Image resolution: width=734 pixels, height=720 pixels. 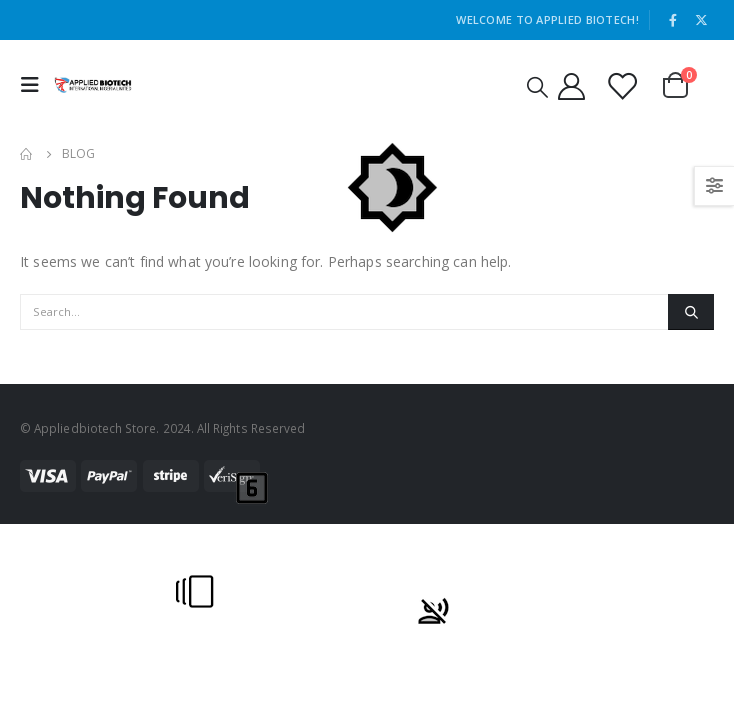 What do you see at coordinates (195, 591) in the screenshot?
I see `view version history` at bounding box center [195, 591].